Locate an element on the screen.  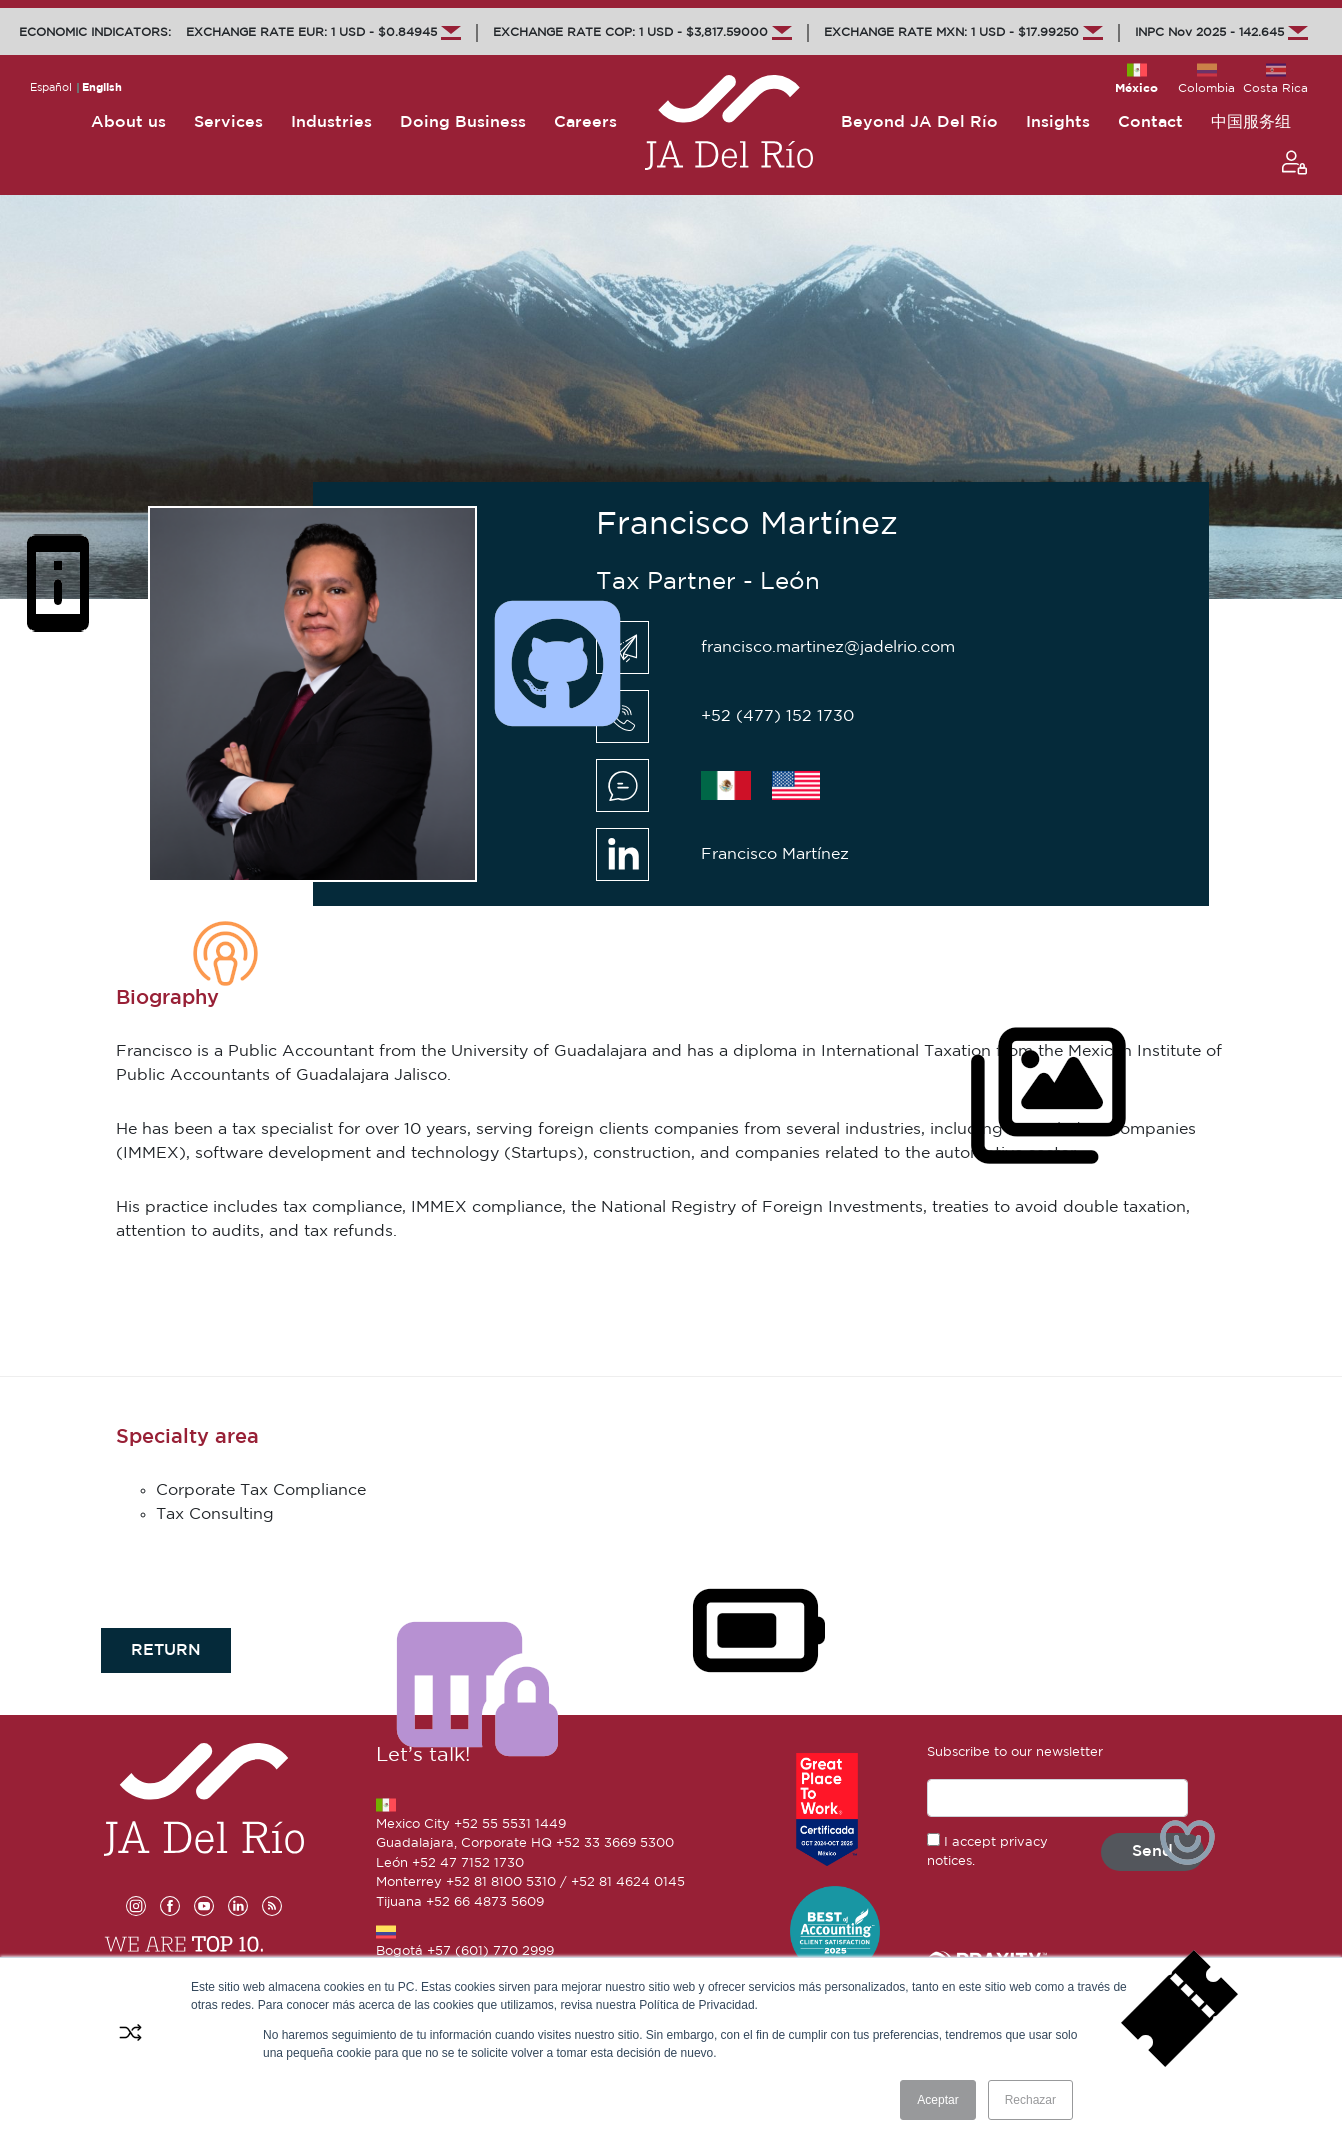
lock a column in a spreadsheet or table is located at coordinates (468, 1684).